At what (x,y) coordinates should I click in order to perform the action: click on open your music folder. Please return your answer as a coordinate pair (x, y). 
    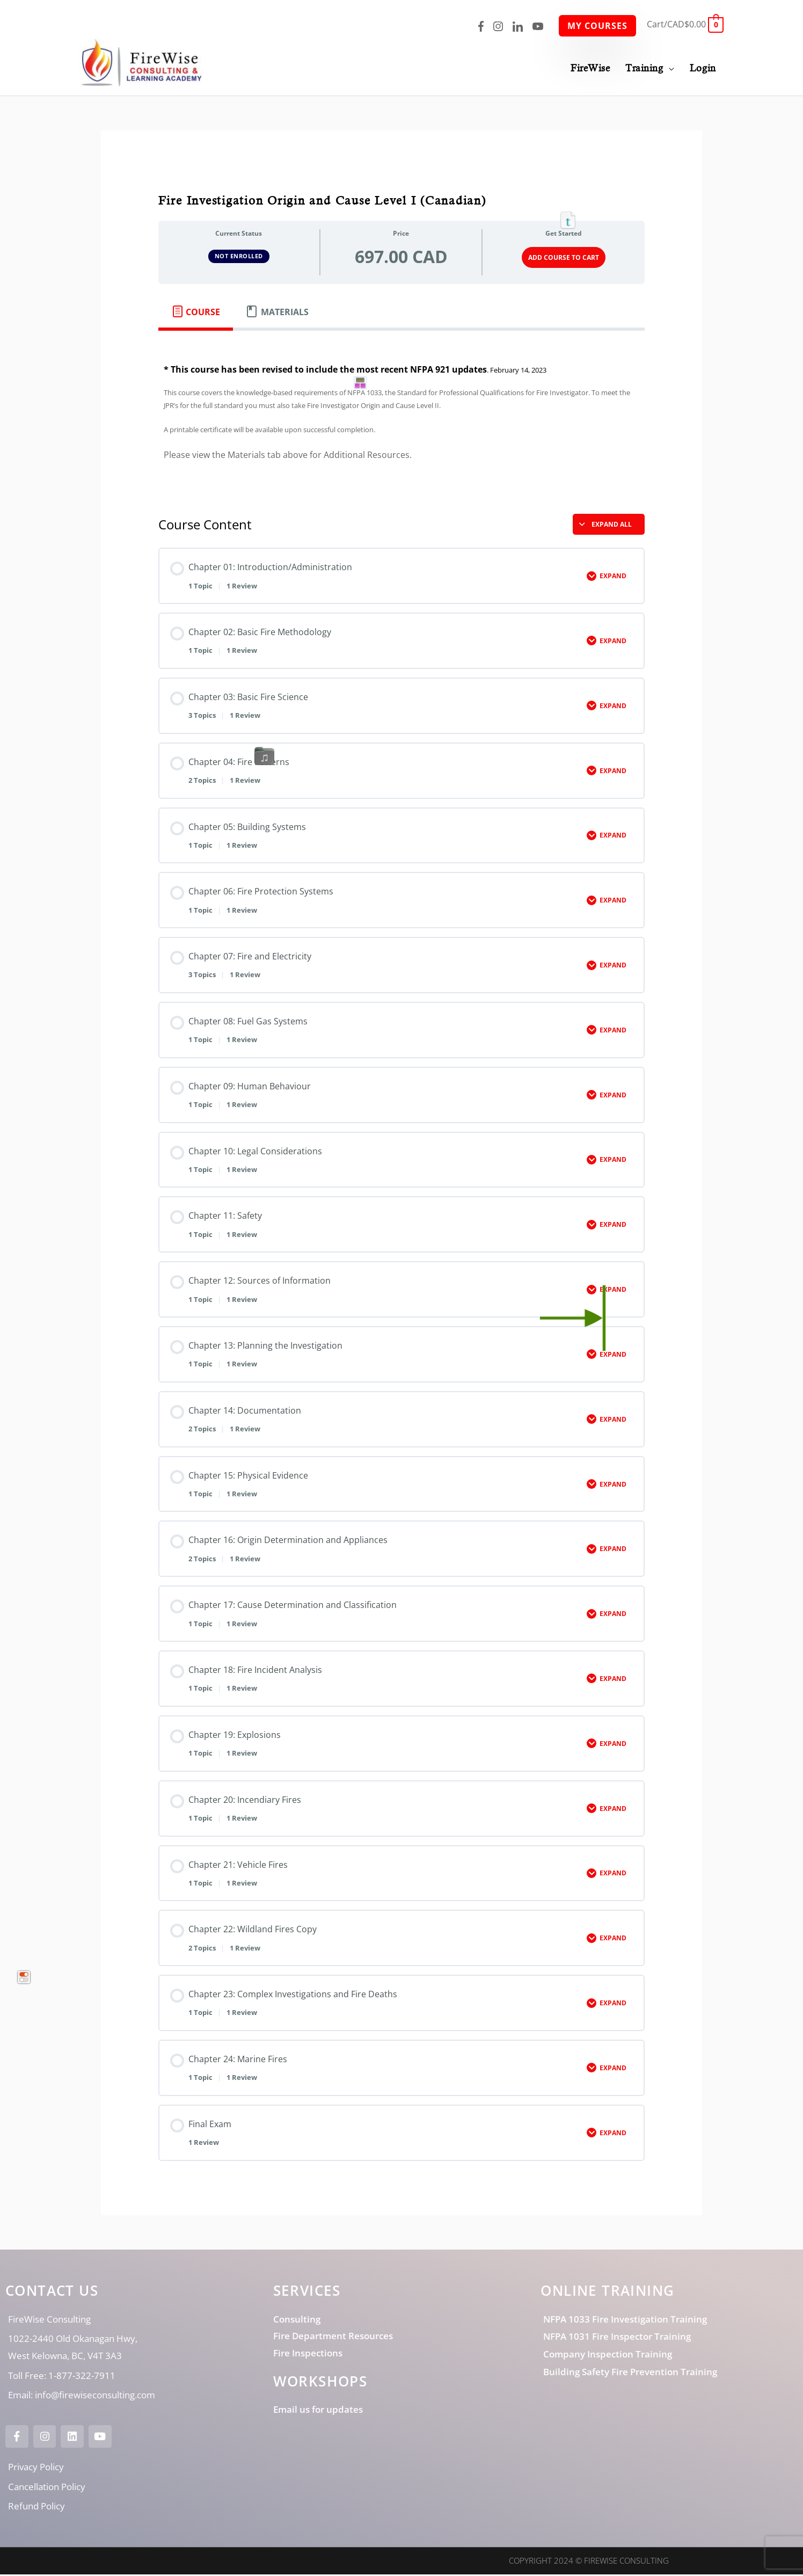
    Looking at the image, I should click on (264, 755).